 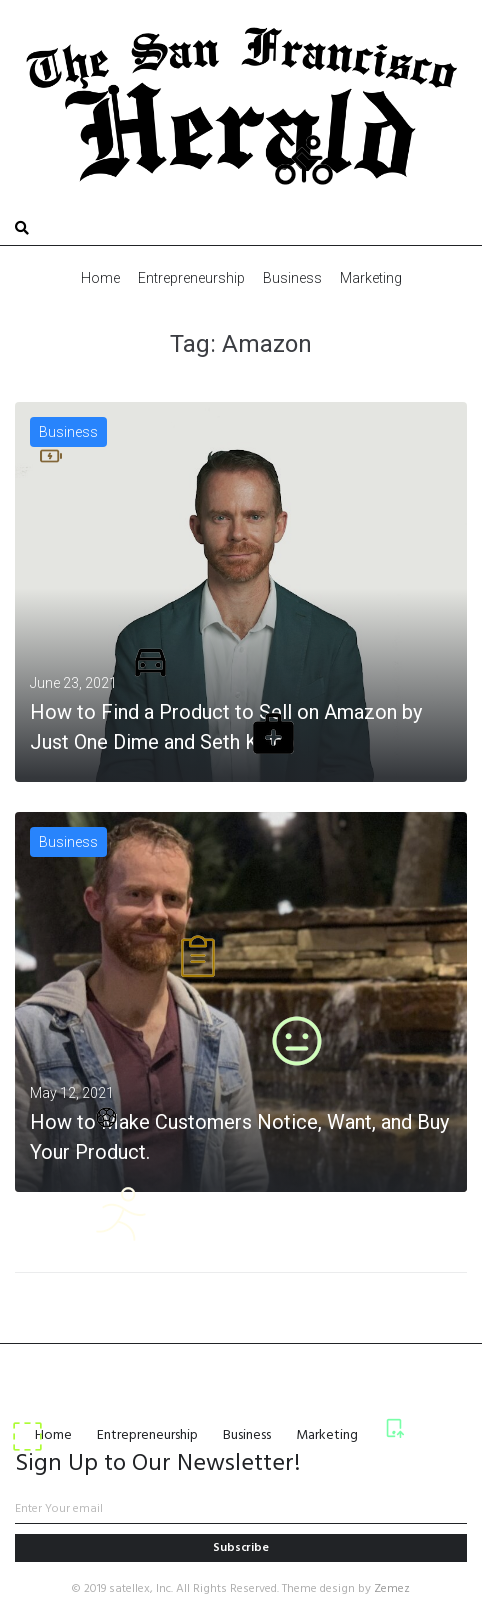 What do you see at coordinates (394, 1428) in the screenshot?
I see `upload content to tablet device` at bounding box center [394, 1428].